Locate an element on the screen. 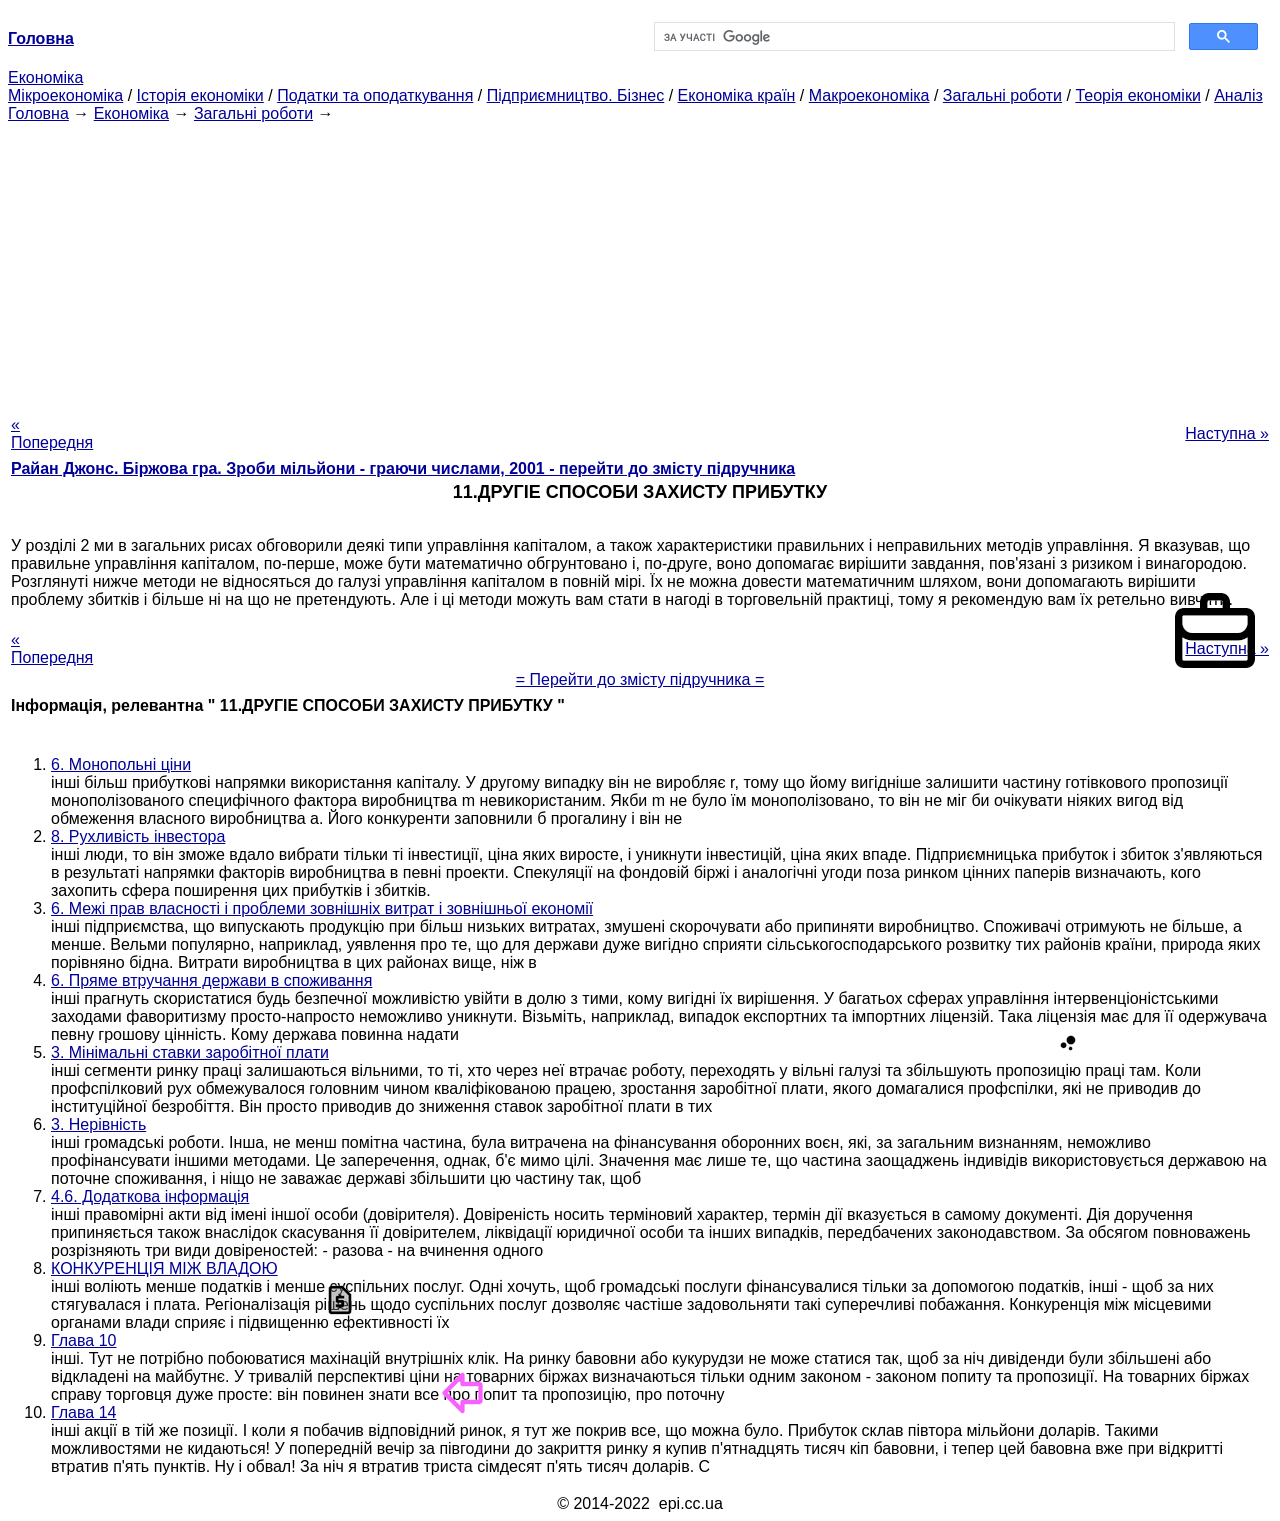 The width and height of the screenshot is (1280, 1521). access work or business-related content is located at coordinates (1215, 633).